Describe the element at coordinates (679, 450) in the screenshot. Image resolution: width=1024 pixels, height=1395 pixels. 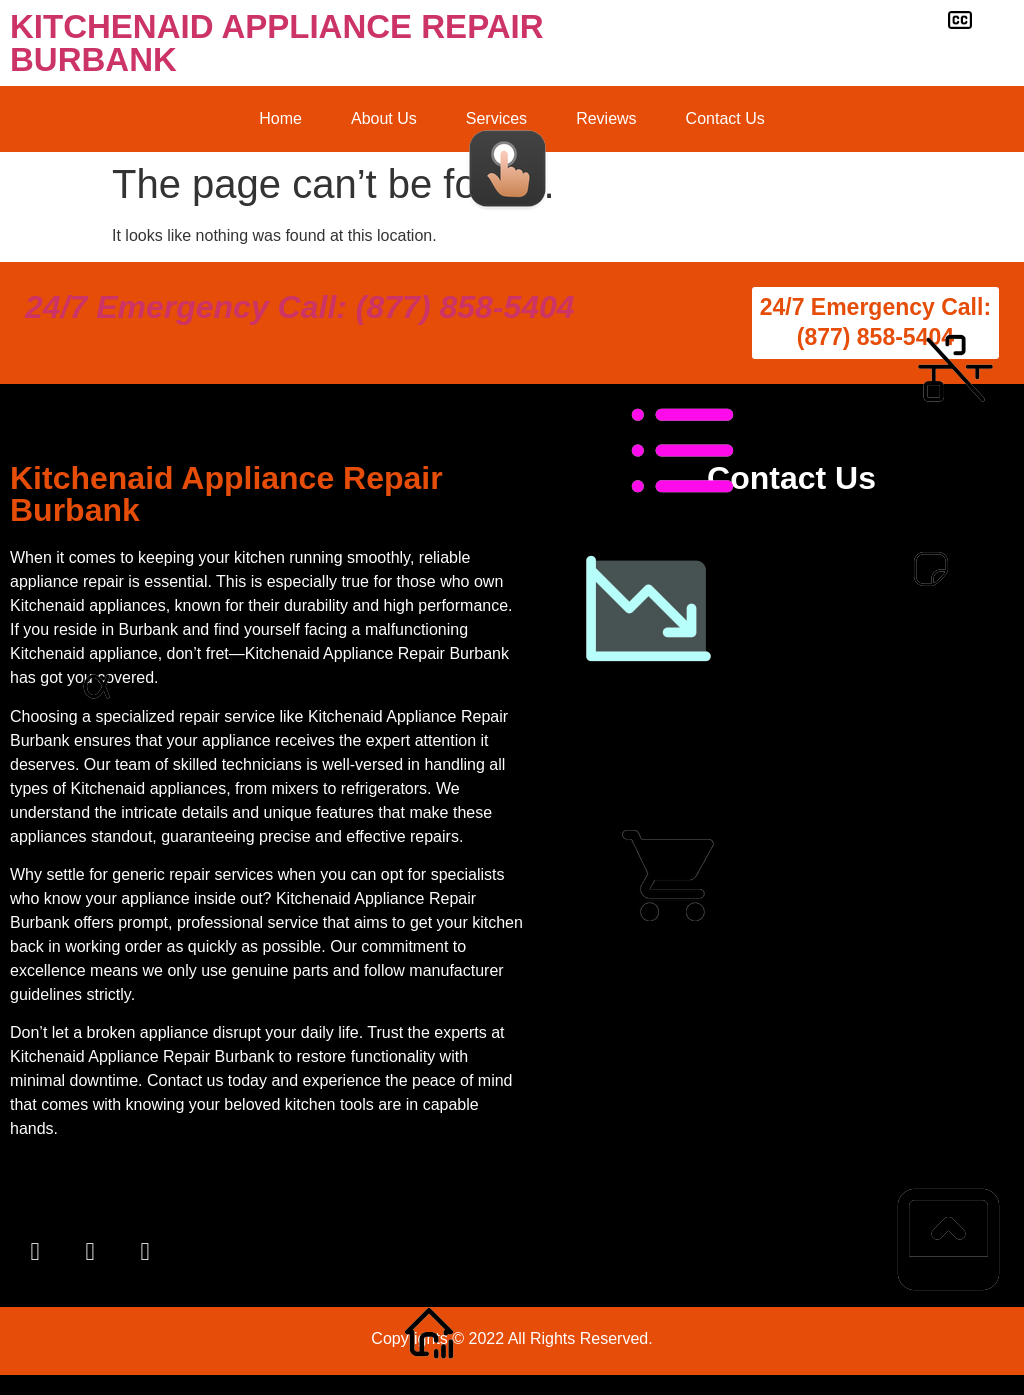
I see `view items in list format` at that location.